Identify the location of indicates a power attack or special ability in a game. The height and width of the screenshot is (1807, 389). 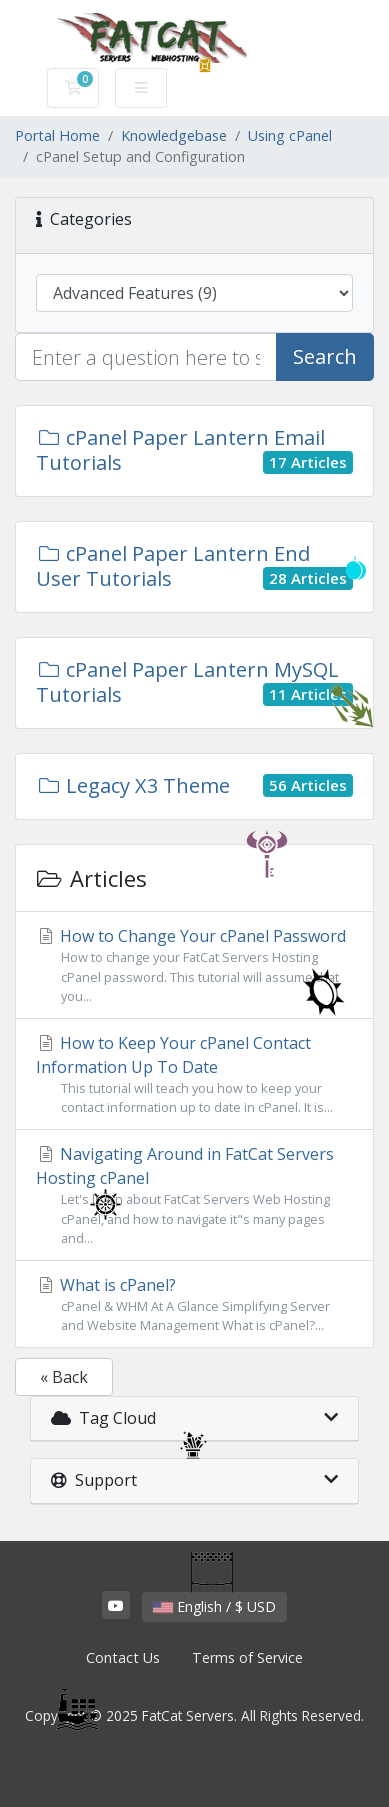
(351, 705).